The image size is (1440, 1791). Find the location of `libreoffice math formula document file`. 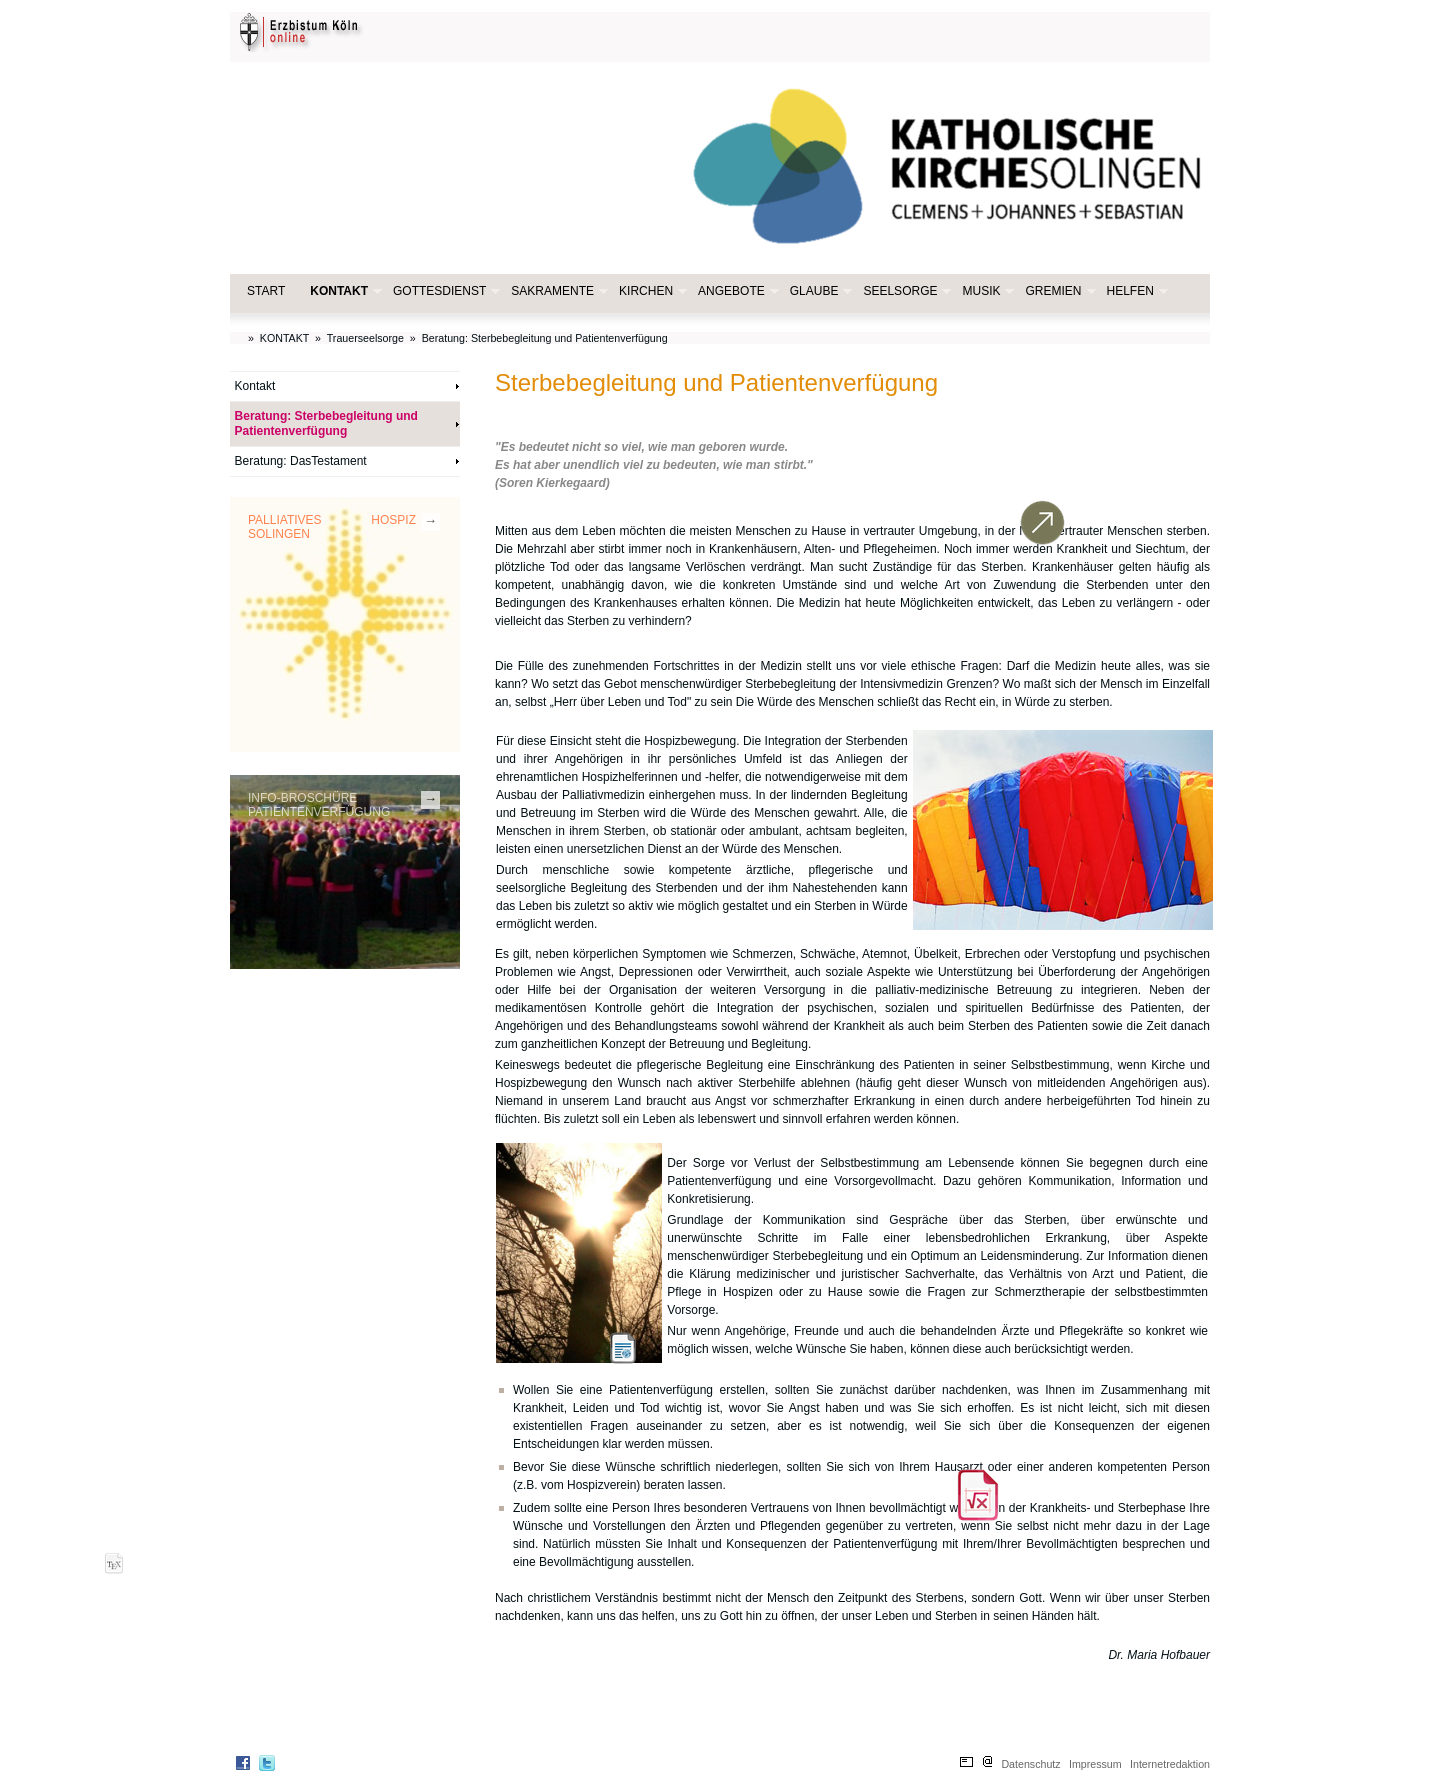

libreoffice math formula document file is located at coordinates (978, 1495).